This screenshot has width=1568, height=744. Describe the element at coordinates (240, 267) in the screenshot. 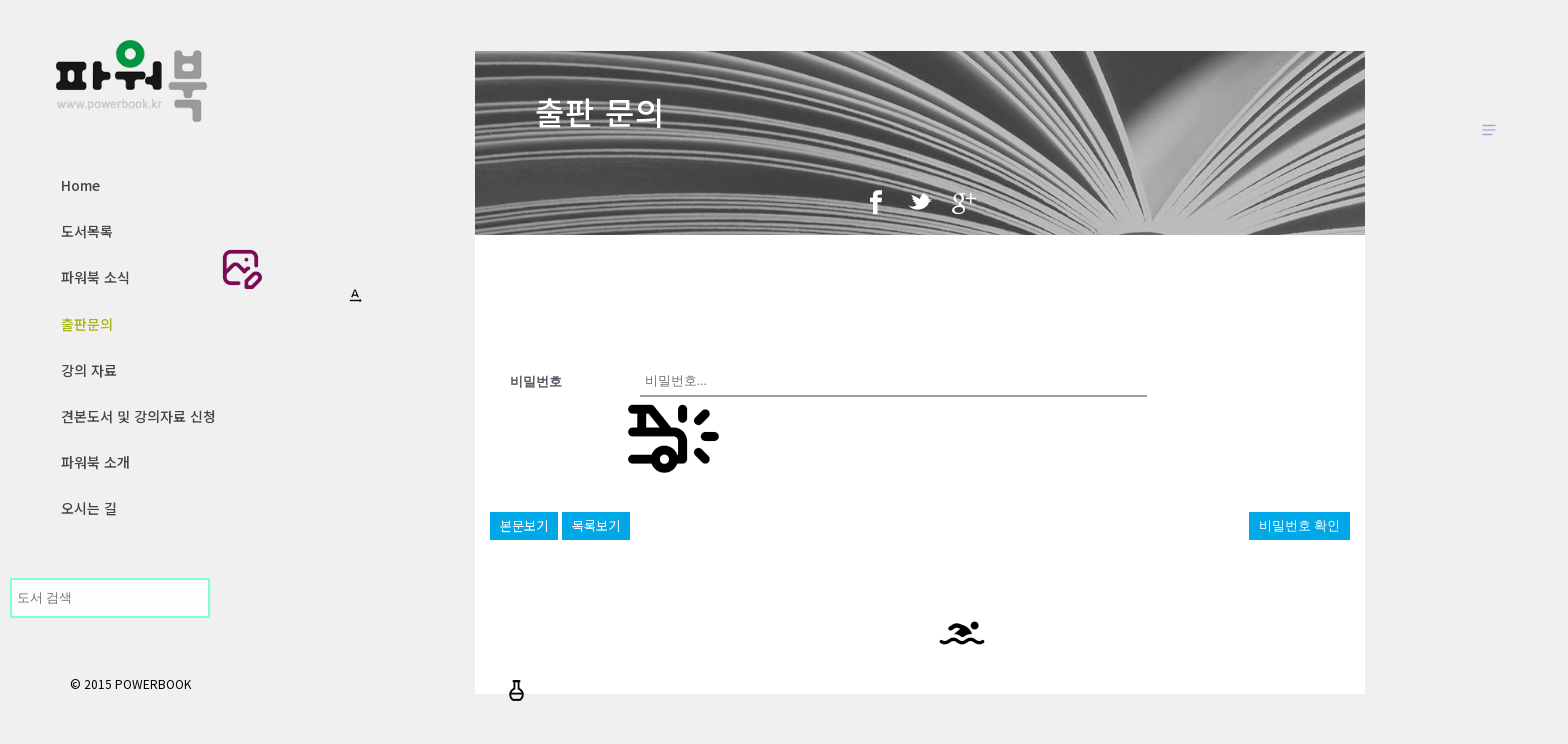

I see `edit or modify a photo` at that location.